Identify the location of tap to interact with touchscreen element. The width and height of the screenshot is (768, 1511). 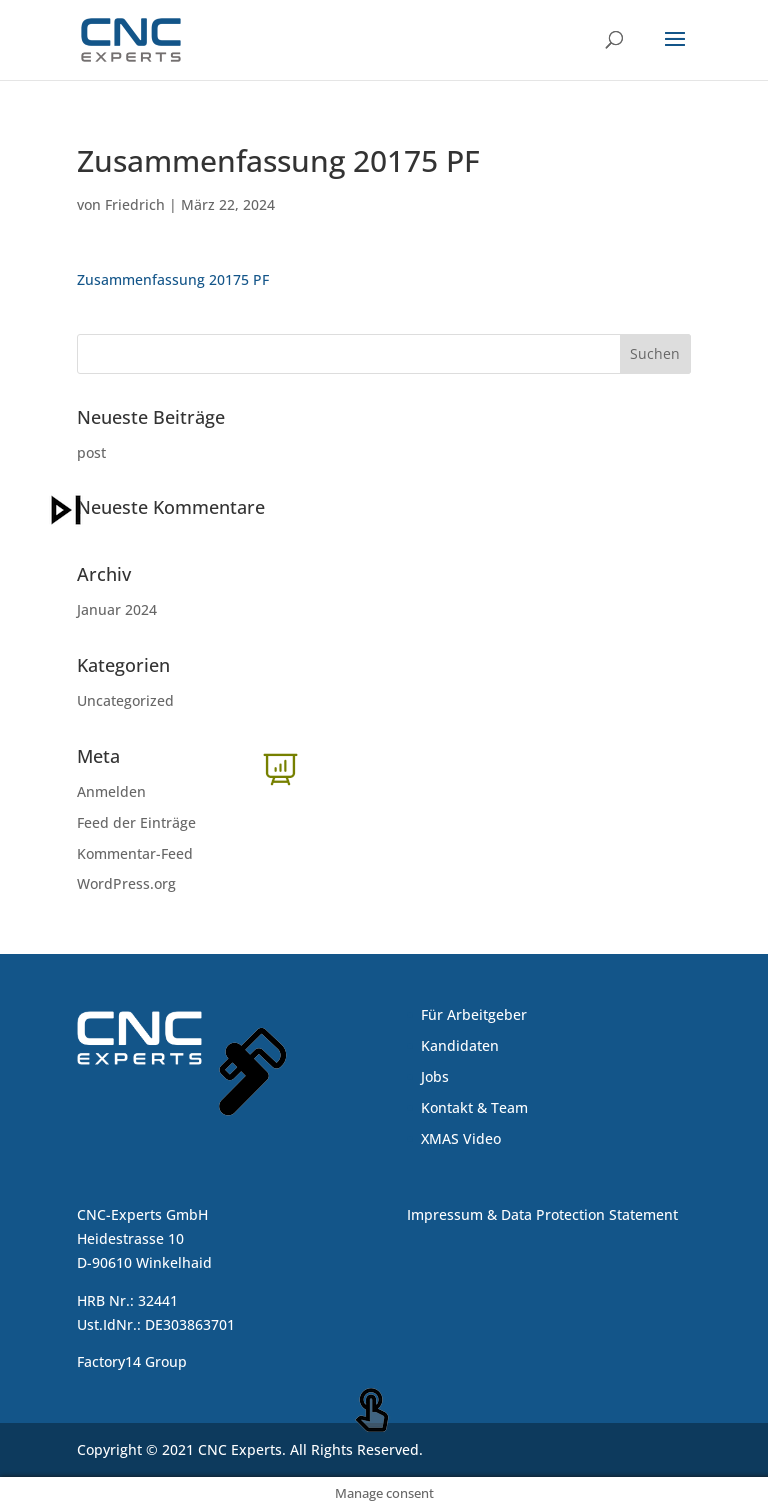
(372, 1411).